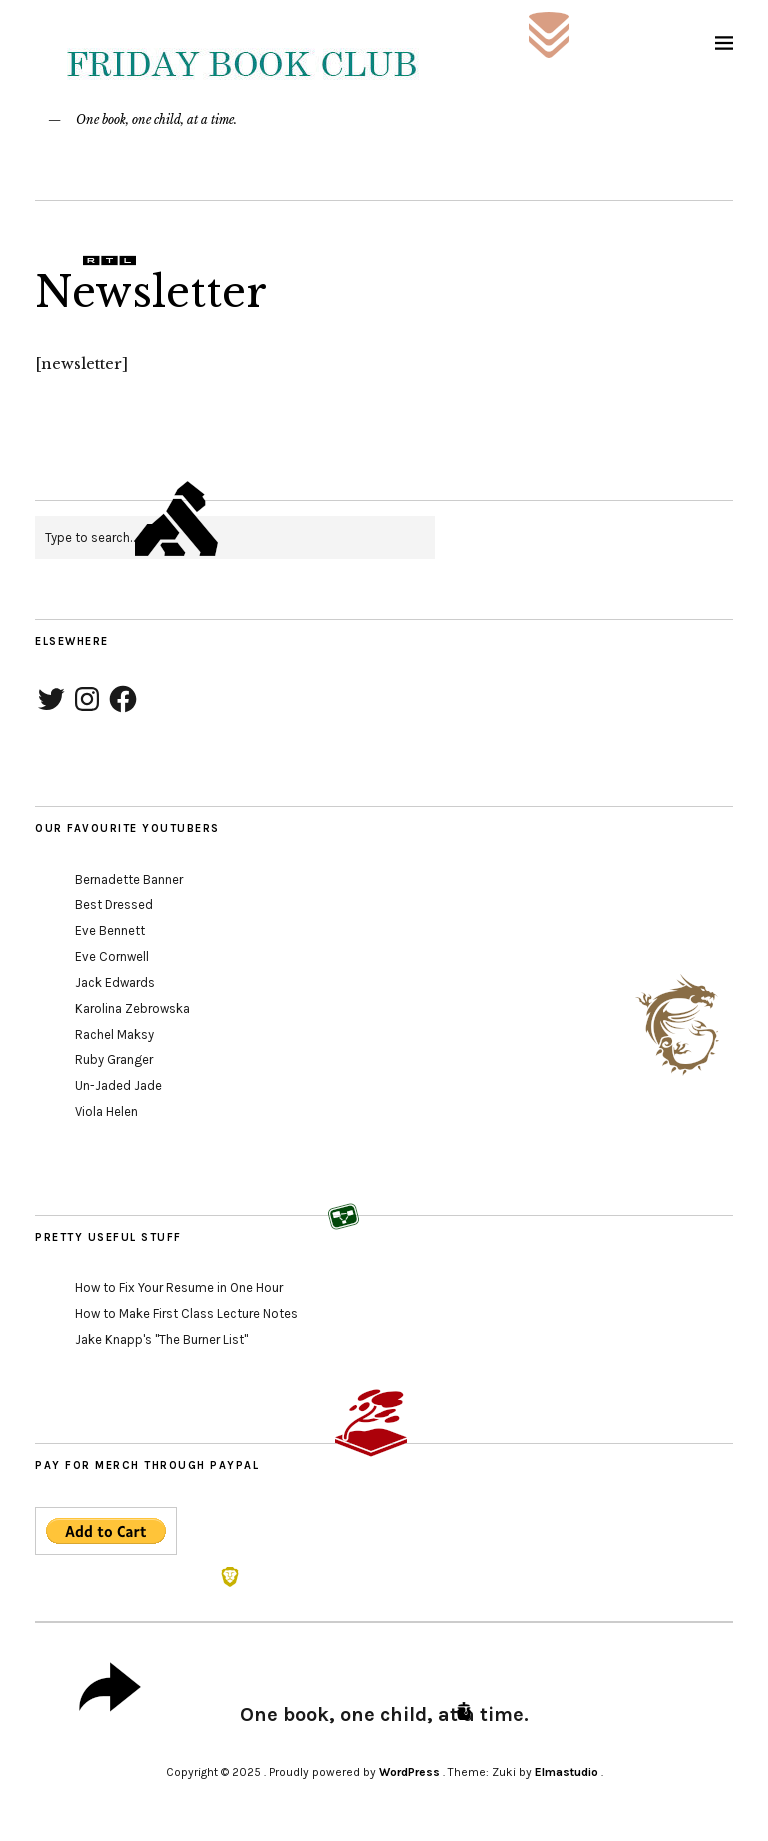  I want to click on open brave browser, so click(230, 1577).